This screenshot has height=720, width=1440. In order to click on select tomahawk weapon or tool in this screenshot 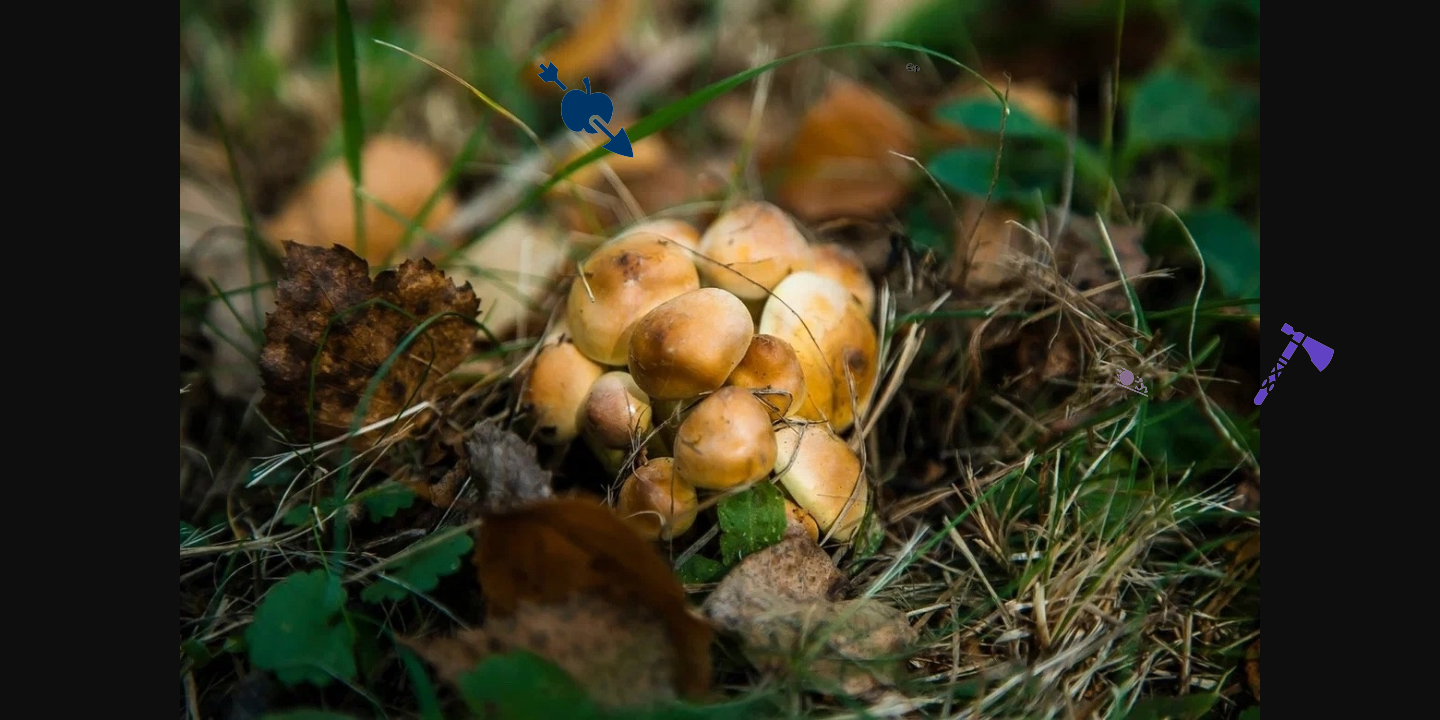, I will do `click(1294, 364)`.